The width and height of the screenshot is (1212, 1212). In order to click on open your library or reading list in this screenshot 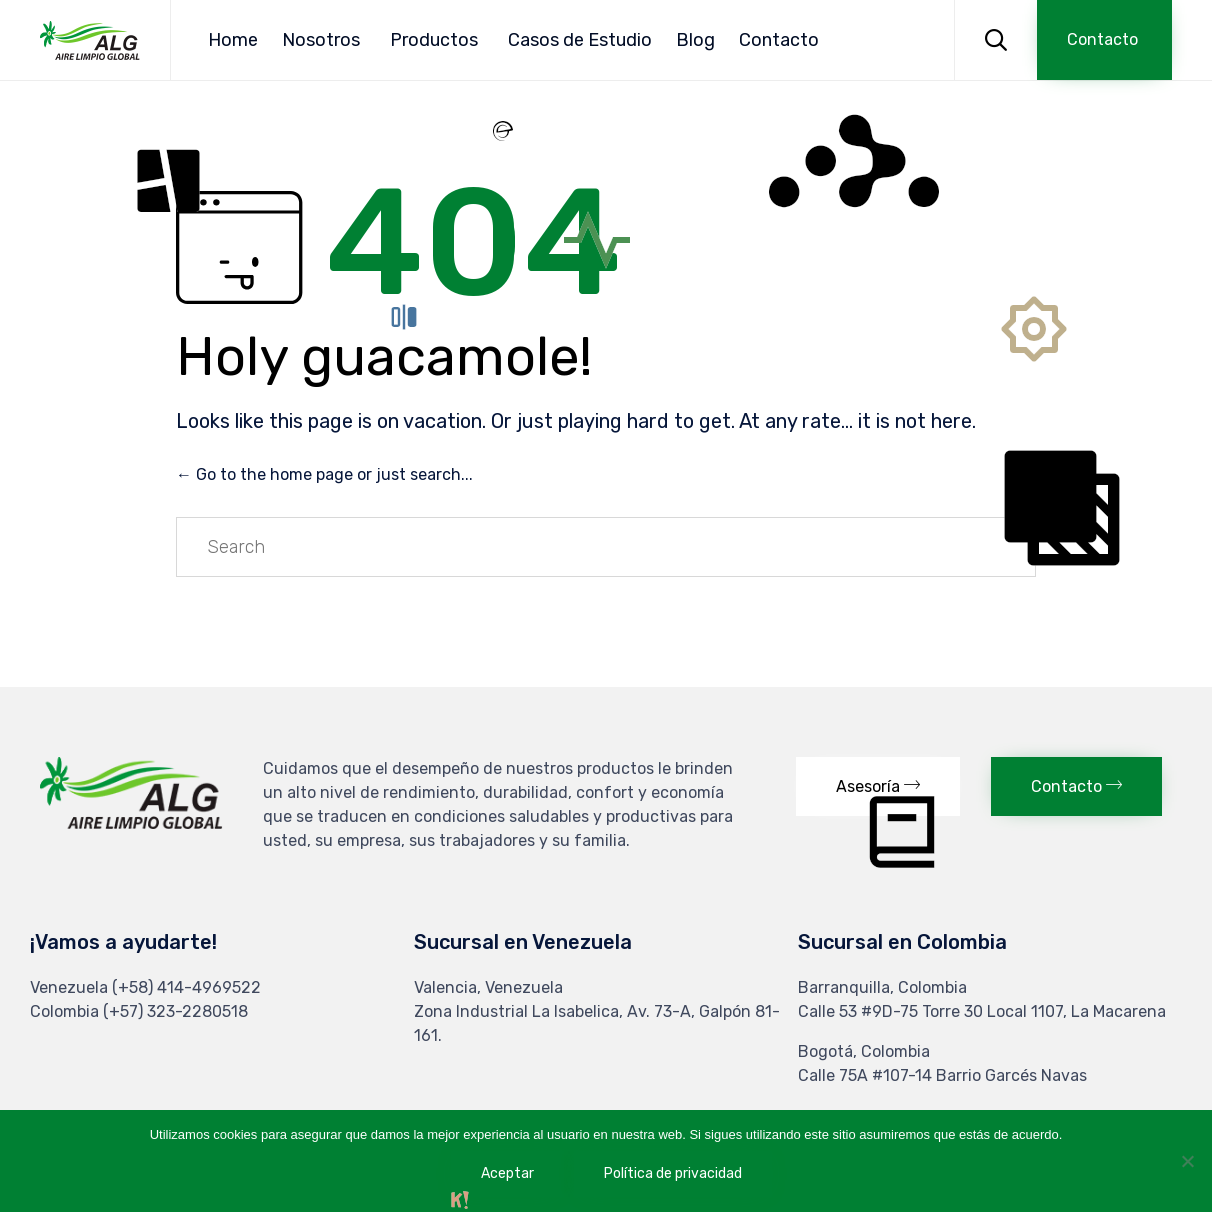, I will do `click(902, 832)`.